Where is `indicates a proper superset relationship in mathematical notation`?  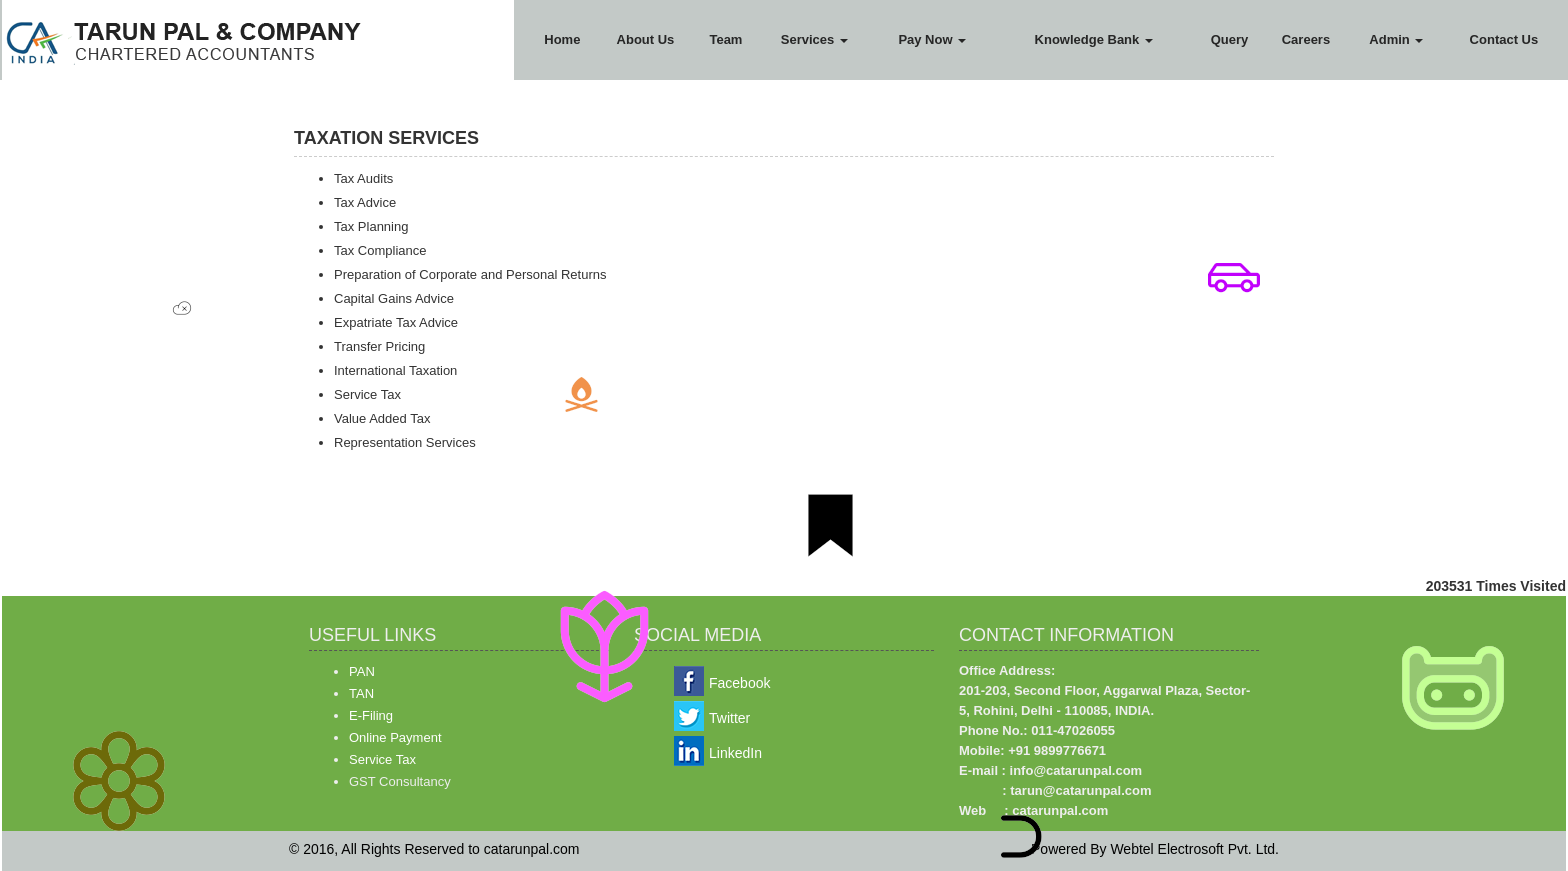
indicates a proper superset relationship in mathematical notation is located at coordinates (1018, 836).